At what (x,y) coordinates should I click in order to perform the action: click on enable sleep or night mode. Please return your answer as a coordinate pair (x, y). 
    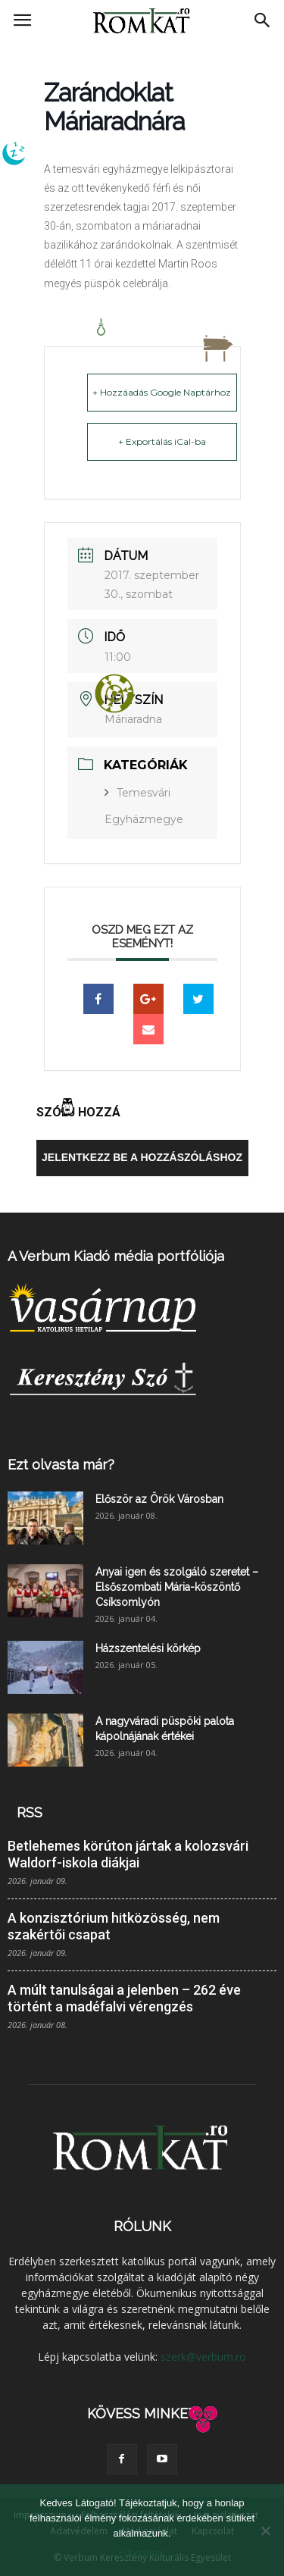
    Looking at the image, I should click on (14, 153).